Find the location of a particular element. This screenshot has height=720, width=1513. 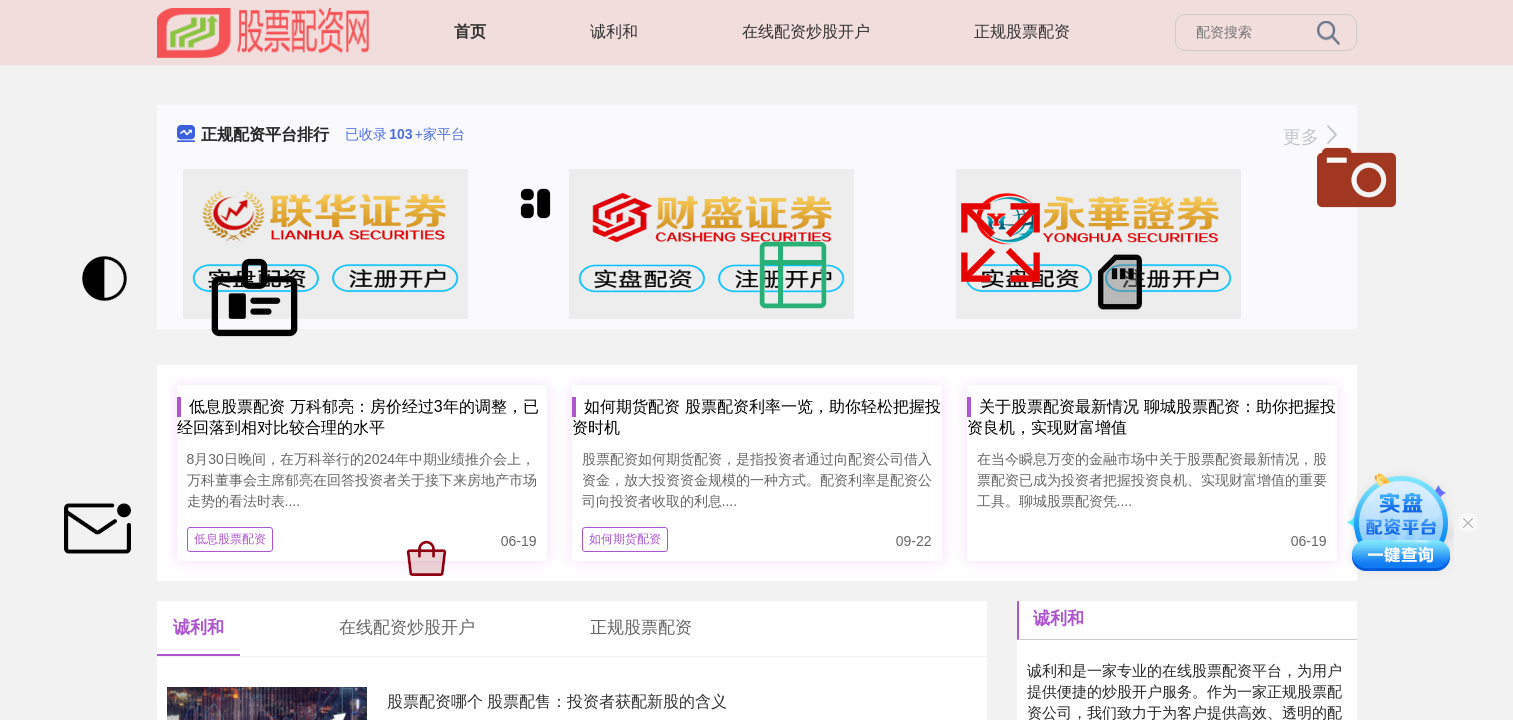

toggle between light and dark theme is located at coordinates (104, 278).